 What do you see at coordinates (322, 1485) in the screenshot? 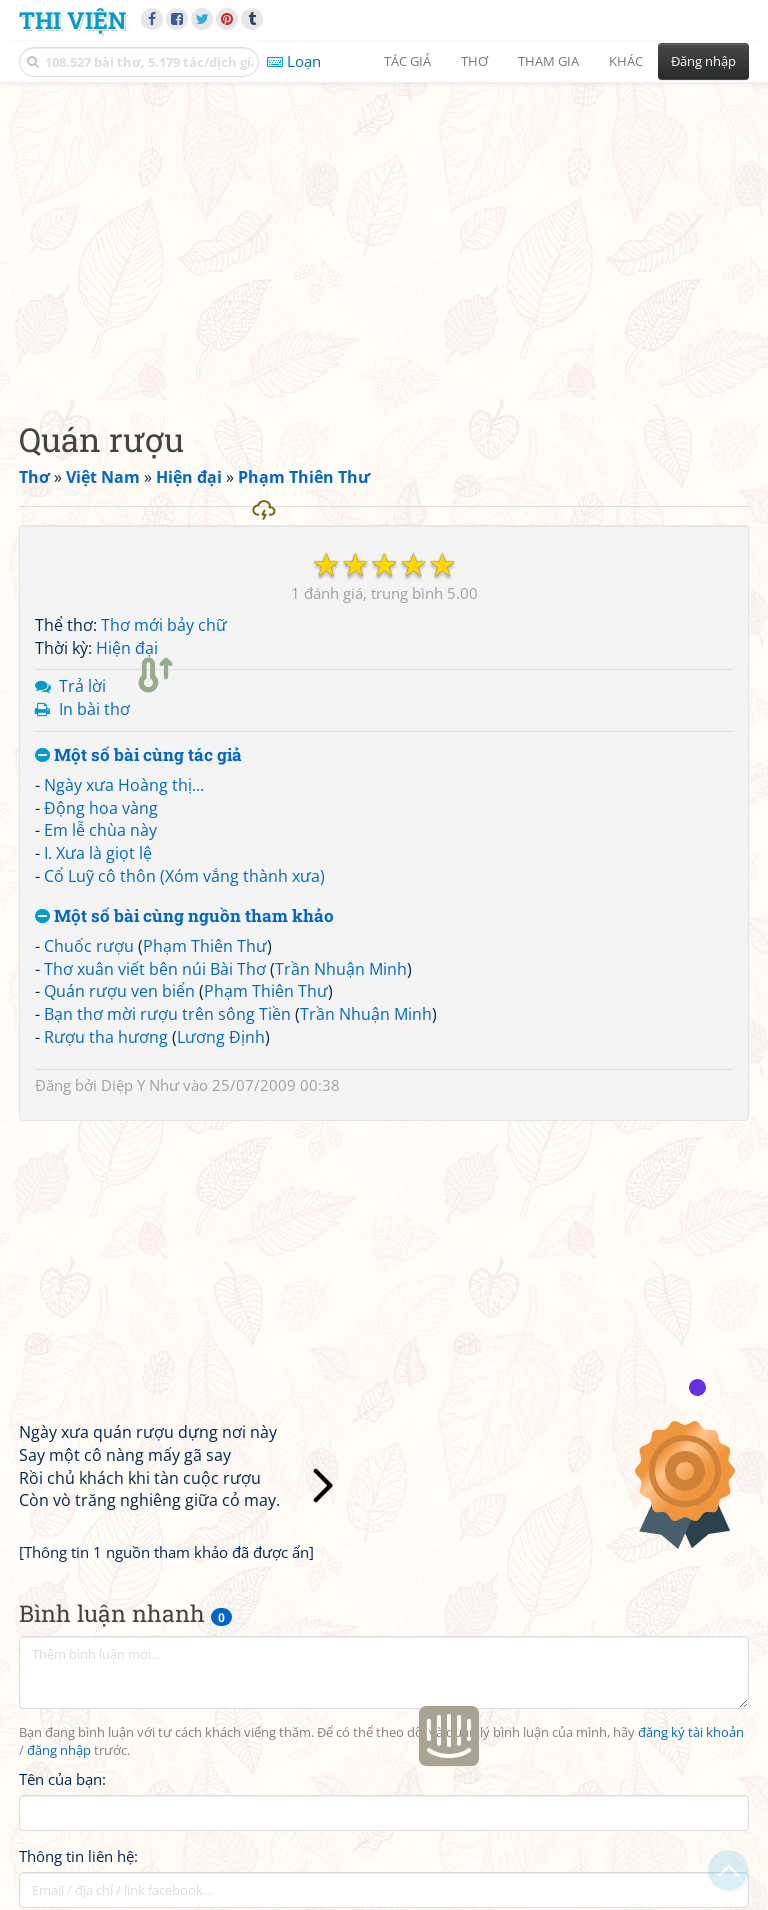
I see `navigate to the next item or screen` at bounding box center [322, 1485].